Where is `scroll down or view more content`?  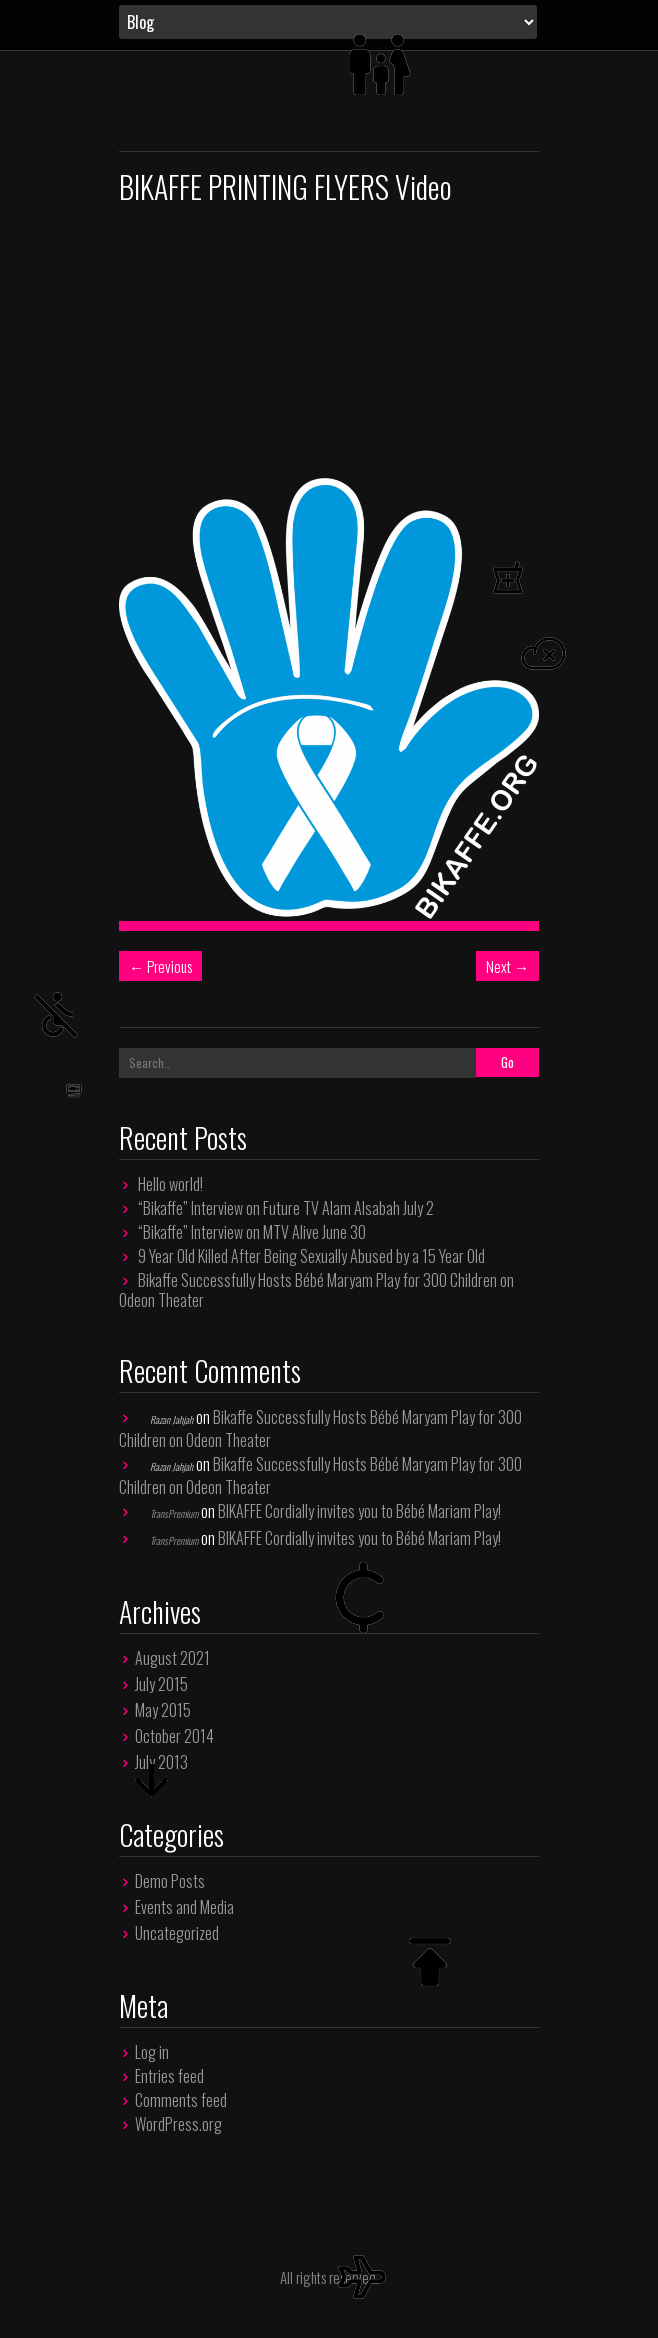 scroll down or view more content is located at coordinates (151, 1780).